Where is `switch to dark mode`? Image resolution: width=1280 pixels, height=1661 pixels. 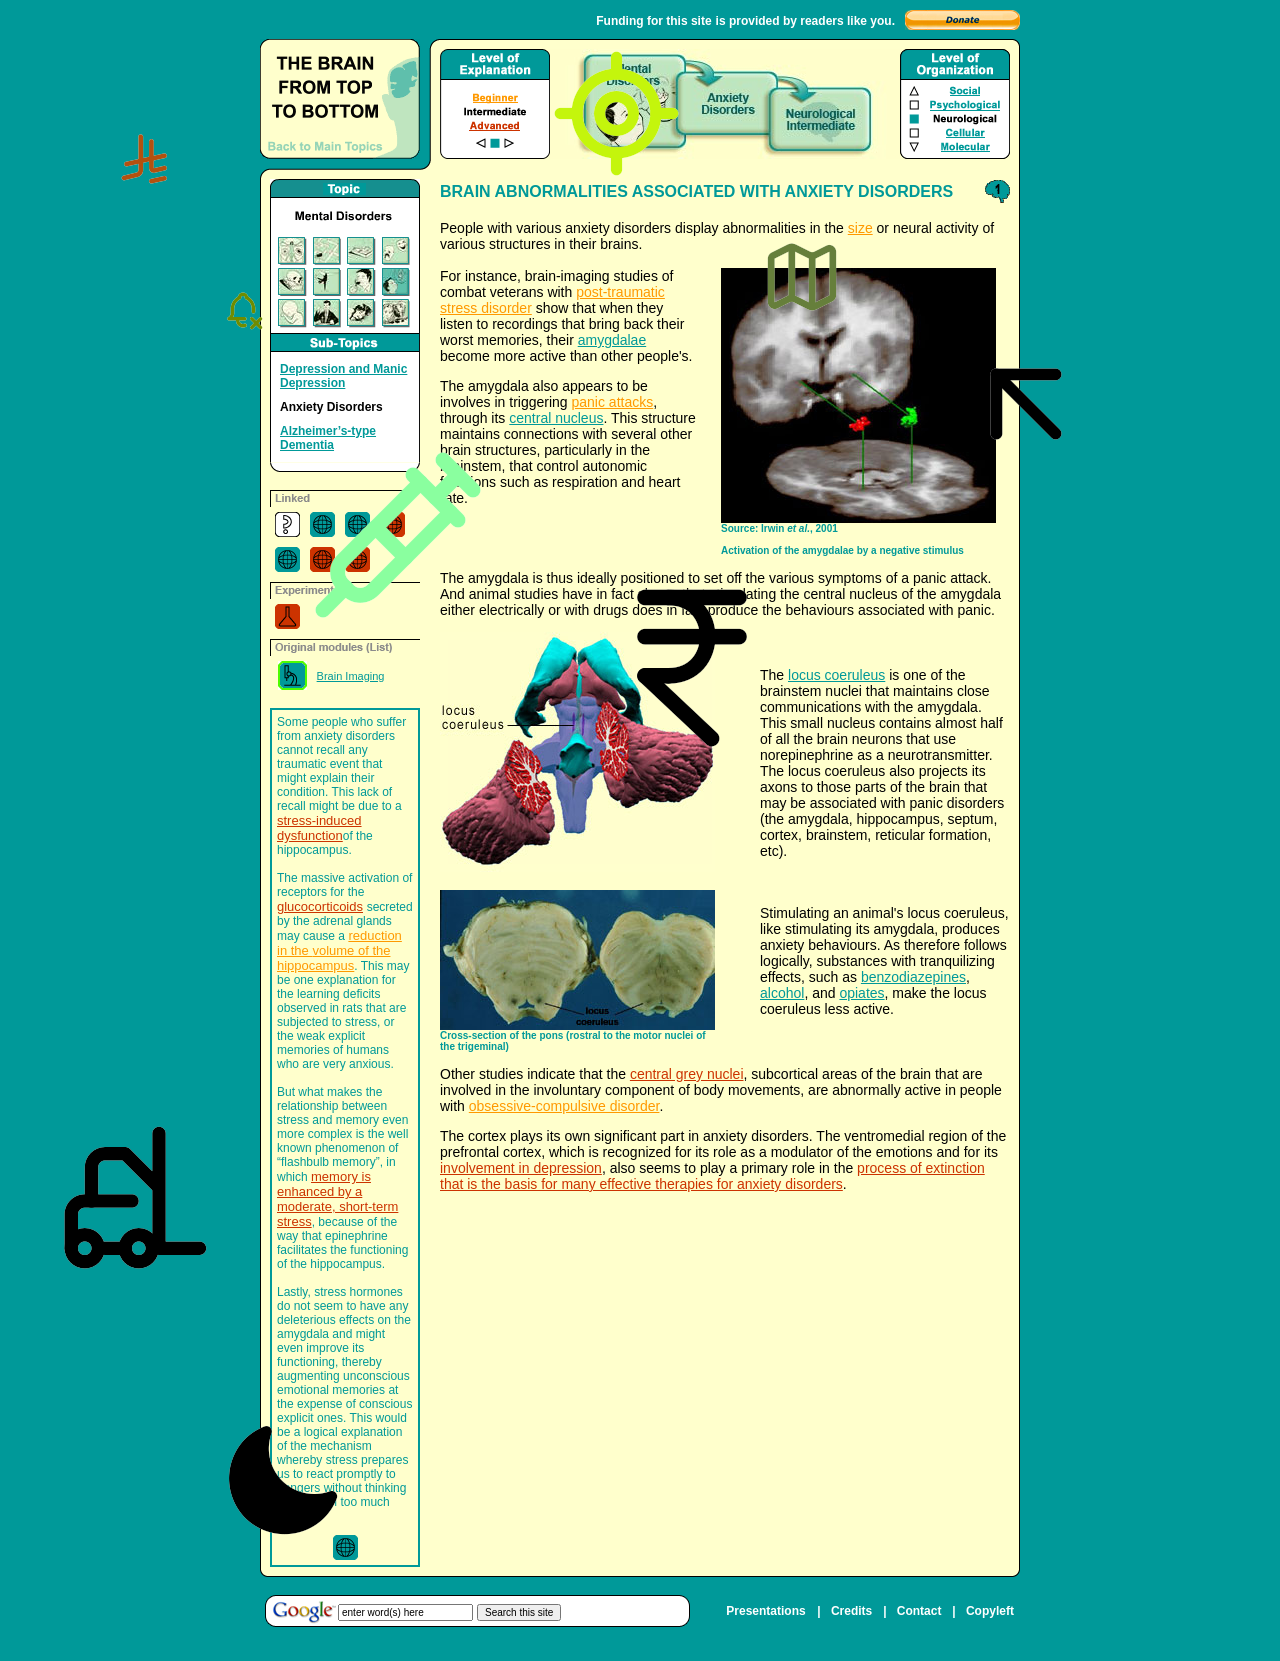 switch to dark mode is located at coordinates (283, 1480).